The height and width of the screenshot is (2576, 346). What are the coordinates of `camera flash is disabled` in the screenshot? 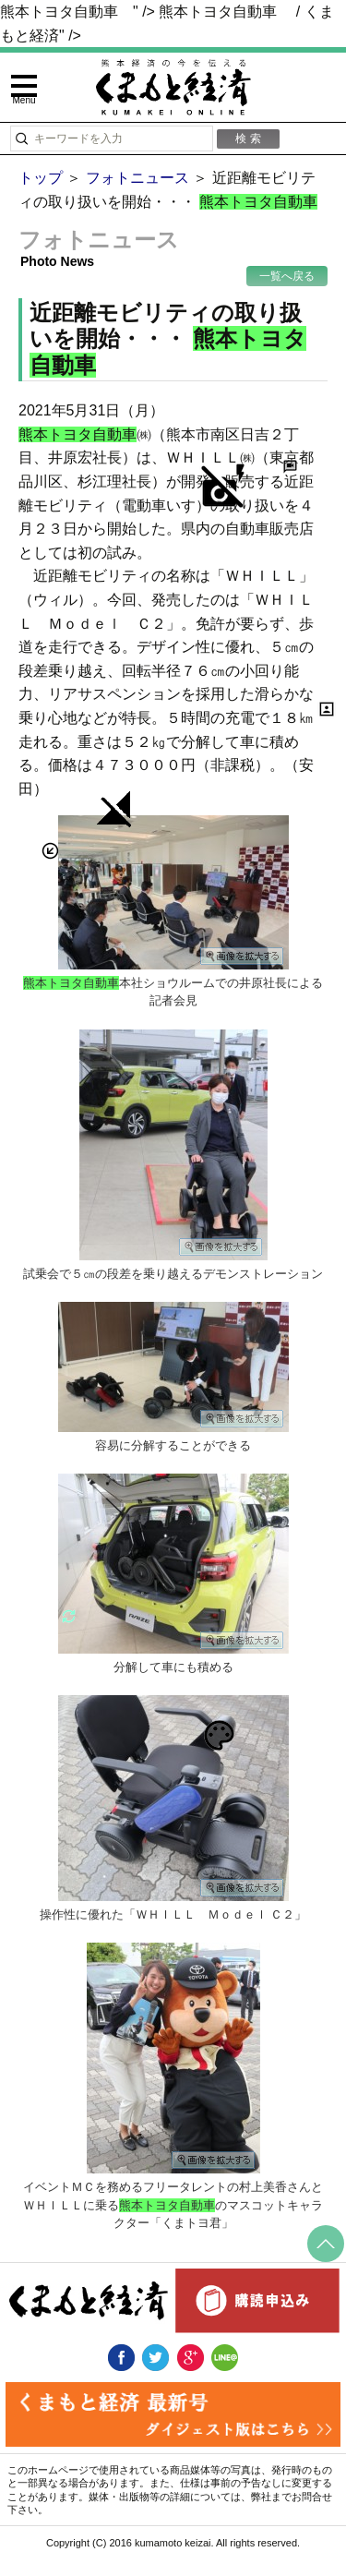 It's located at (223, 485).